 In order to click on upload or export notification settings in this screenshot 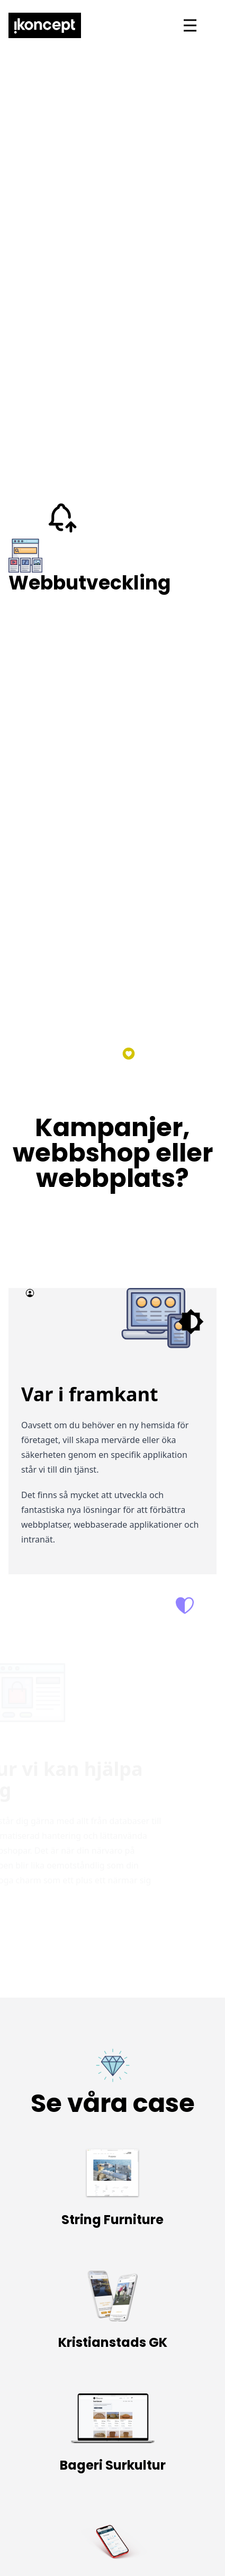, I will do `click(61, 517)`.